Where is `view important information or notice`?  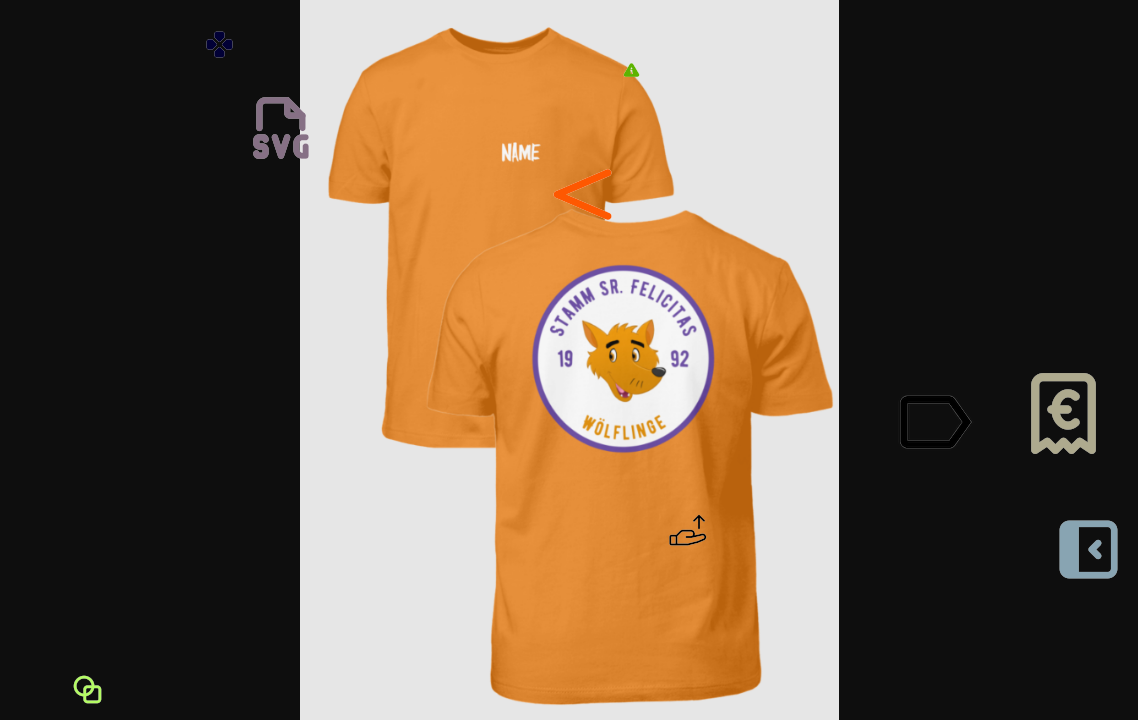 view important information or notice is located at coordinates (631, 70).